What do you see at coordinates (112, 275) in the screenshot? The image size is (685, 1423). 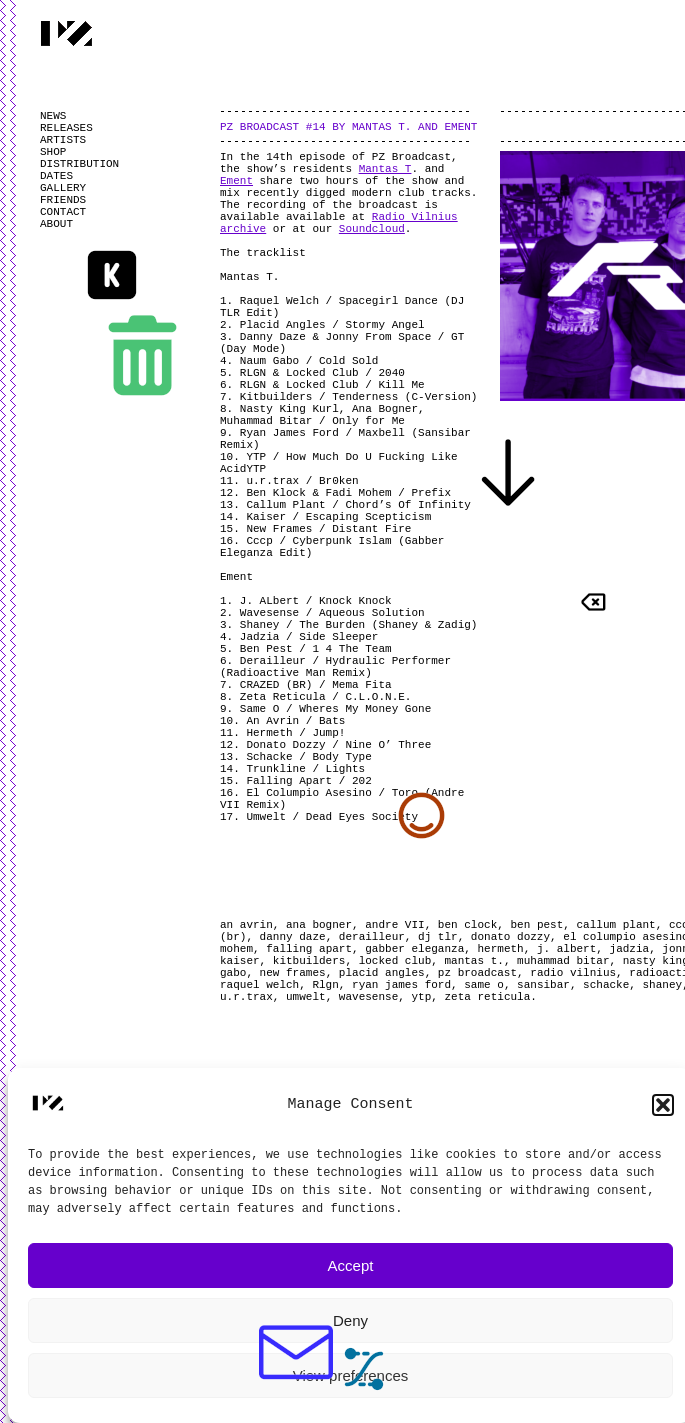 I see `keyboard shortcut indicator for the letter K` at bounding box center [112, 275].